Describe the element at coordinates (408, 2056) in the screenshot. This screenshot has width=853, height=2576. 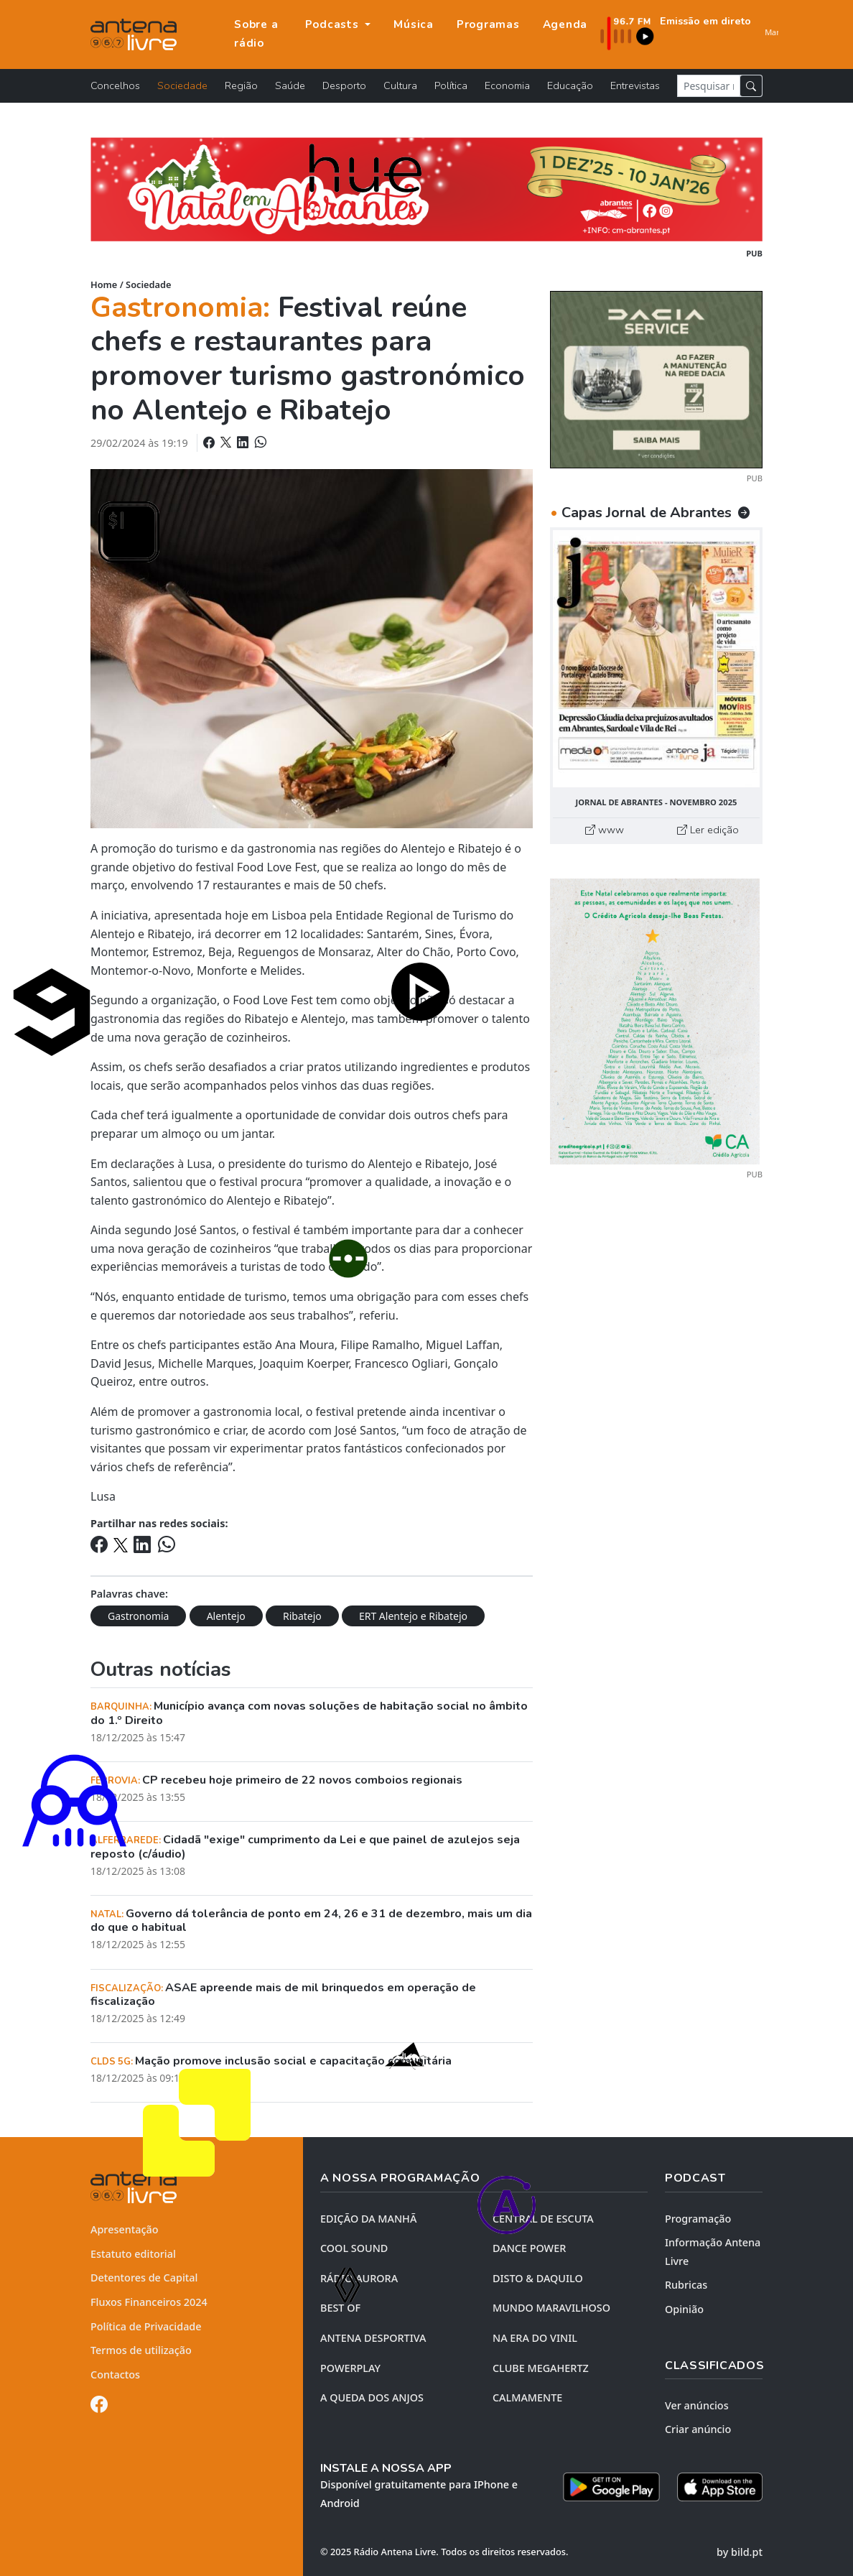
I see `apache ant build tool logo` at that location.